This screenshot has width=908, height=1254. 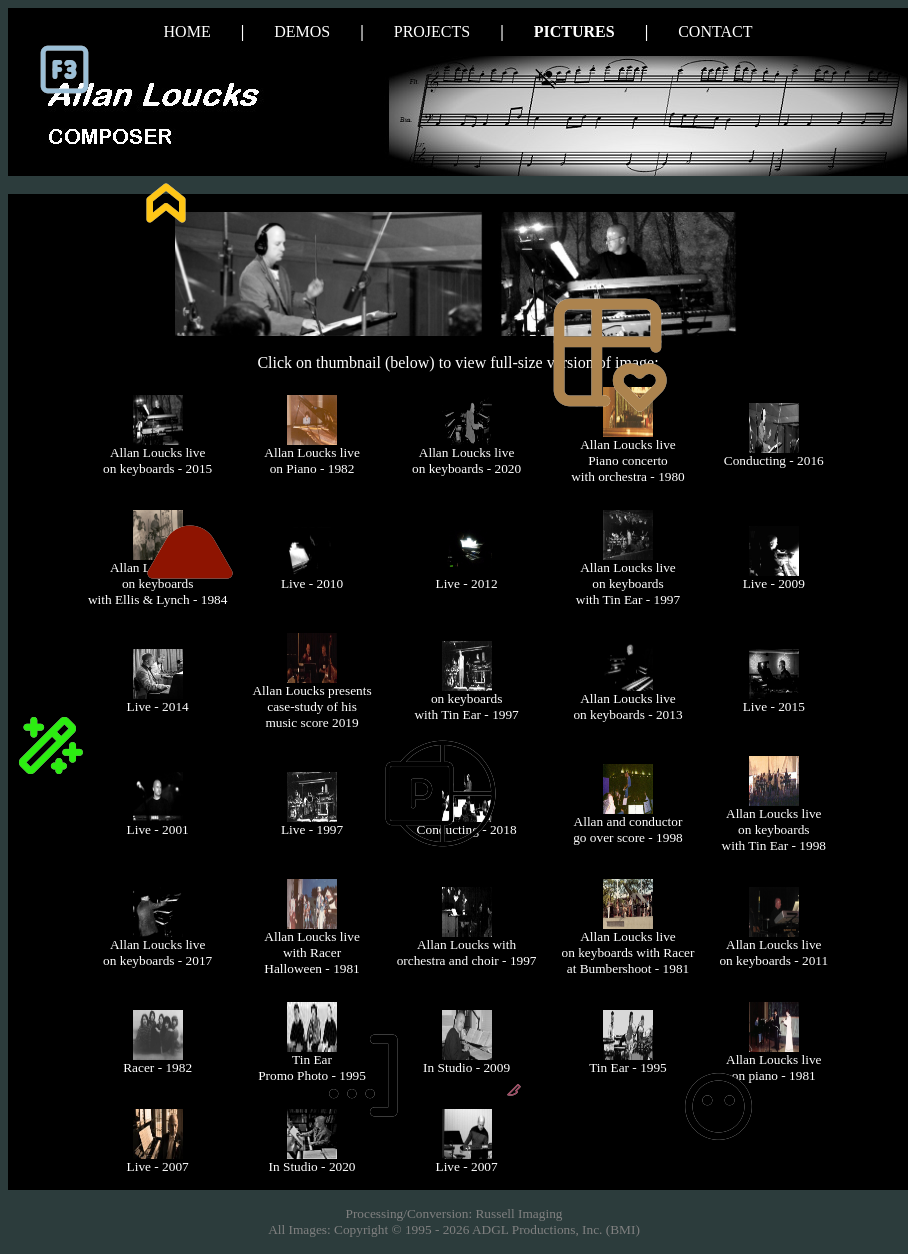 What do you see at coordinates (47, 745) in the screenshot?
I see `apply auto-enhance or smart adjustments` at bounding box center [47, 745].